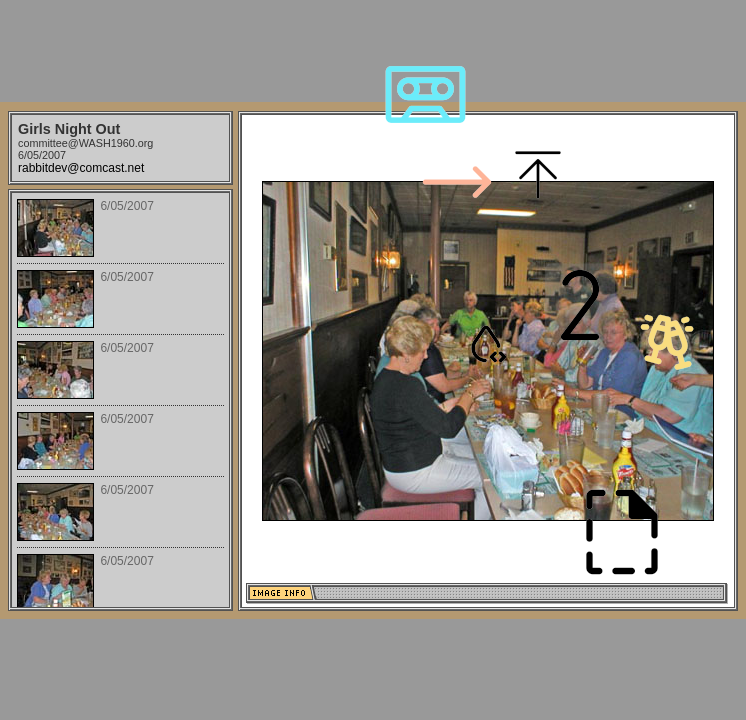 The width and height of the screenshot is (746, 720). Describe the element at coordinates (457, 182) in the screenshot. I see `proceed to the next step` at that location.